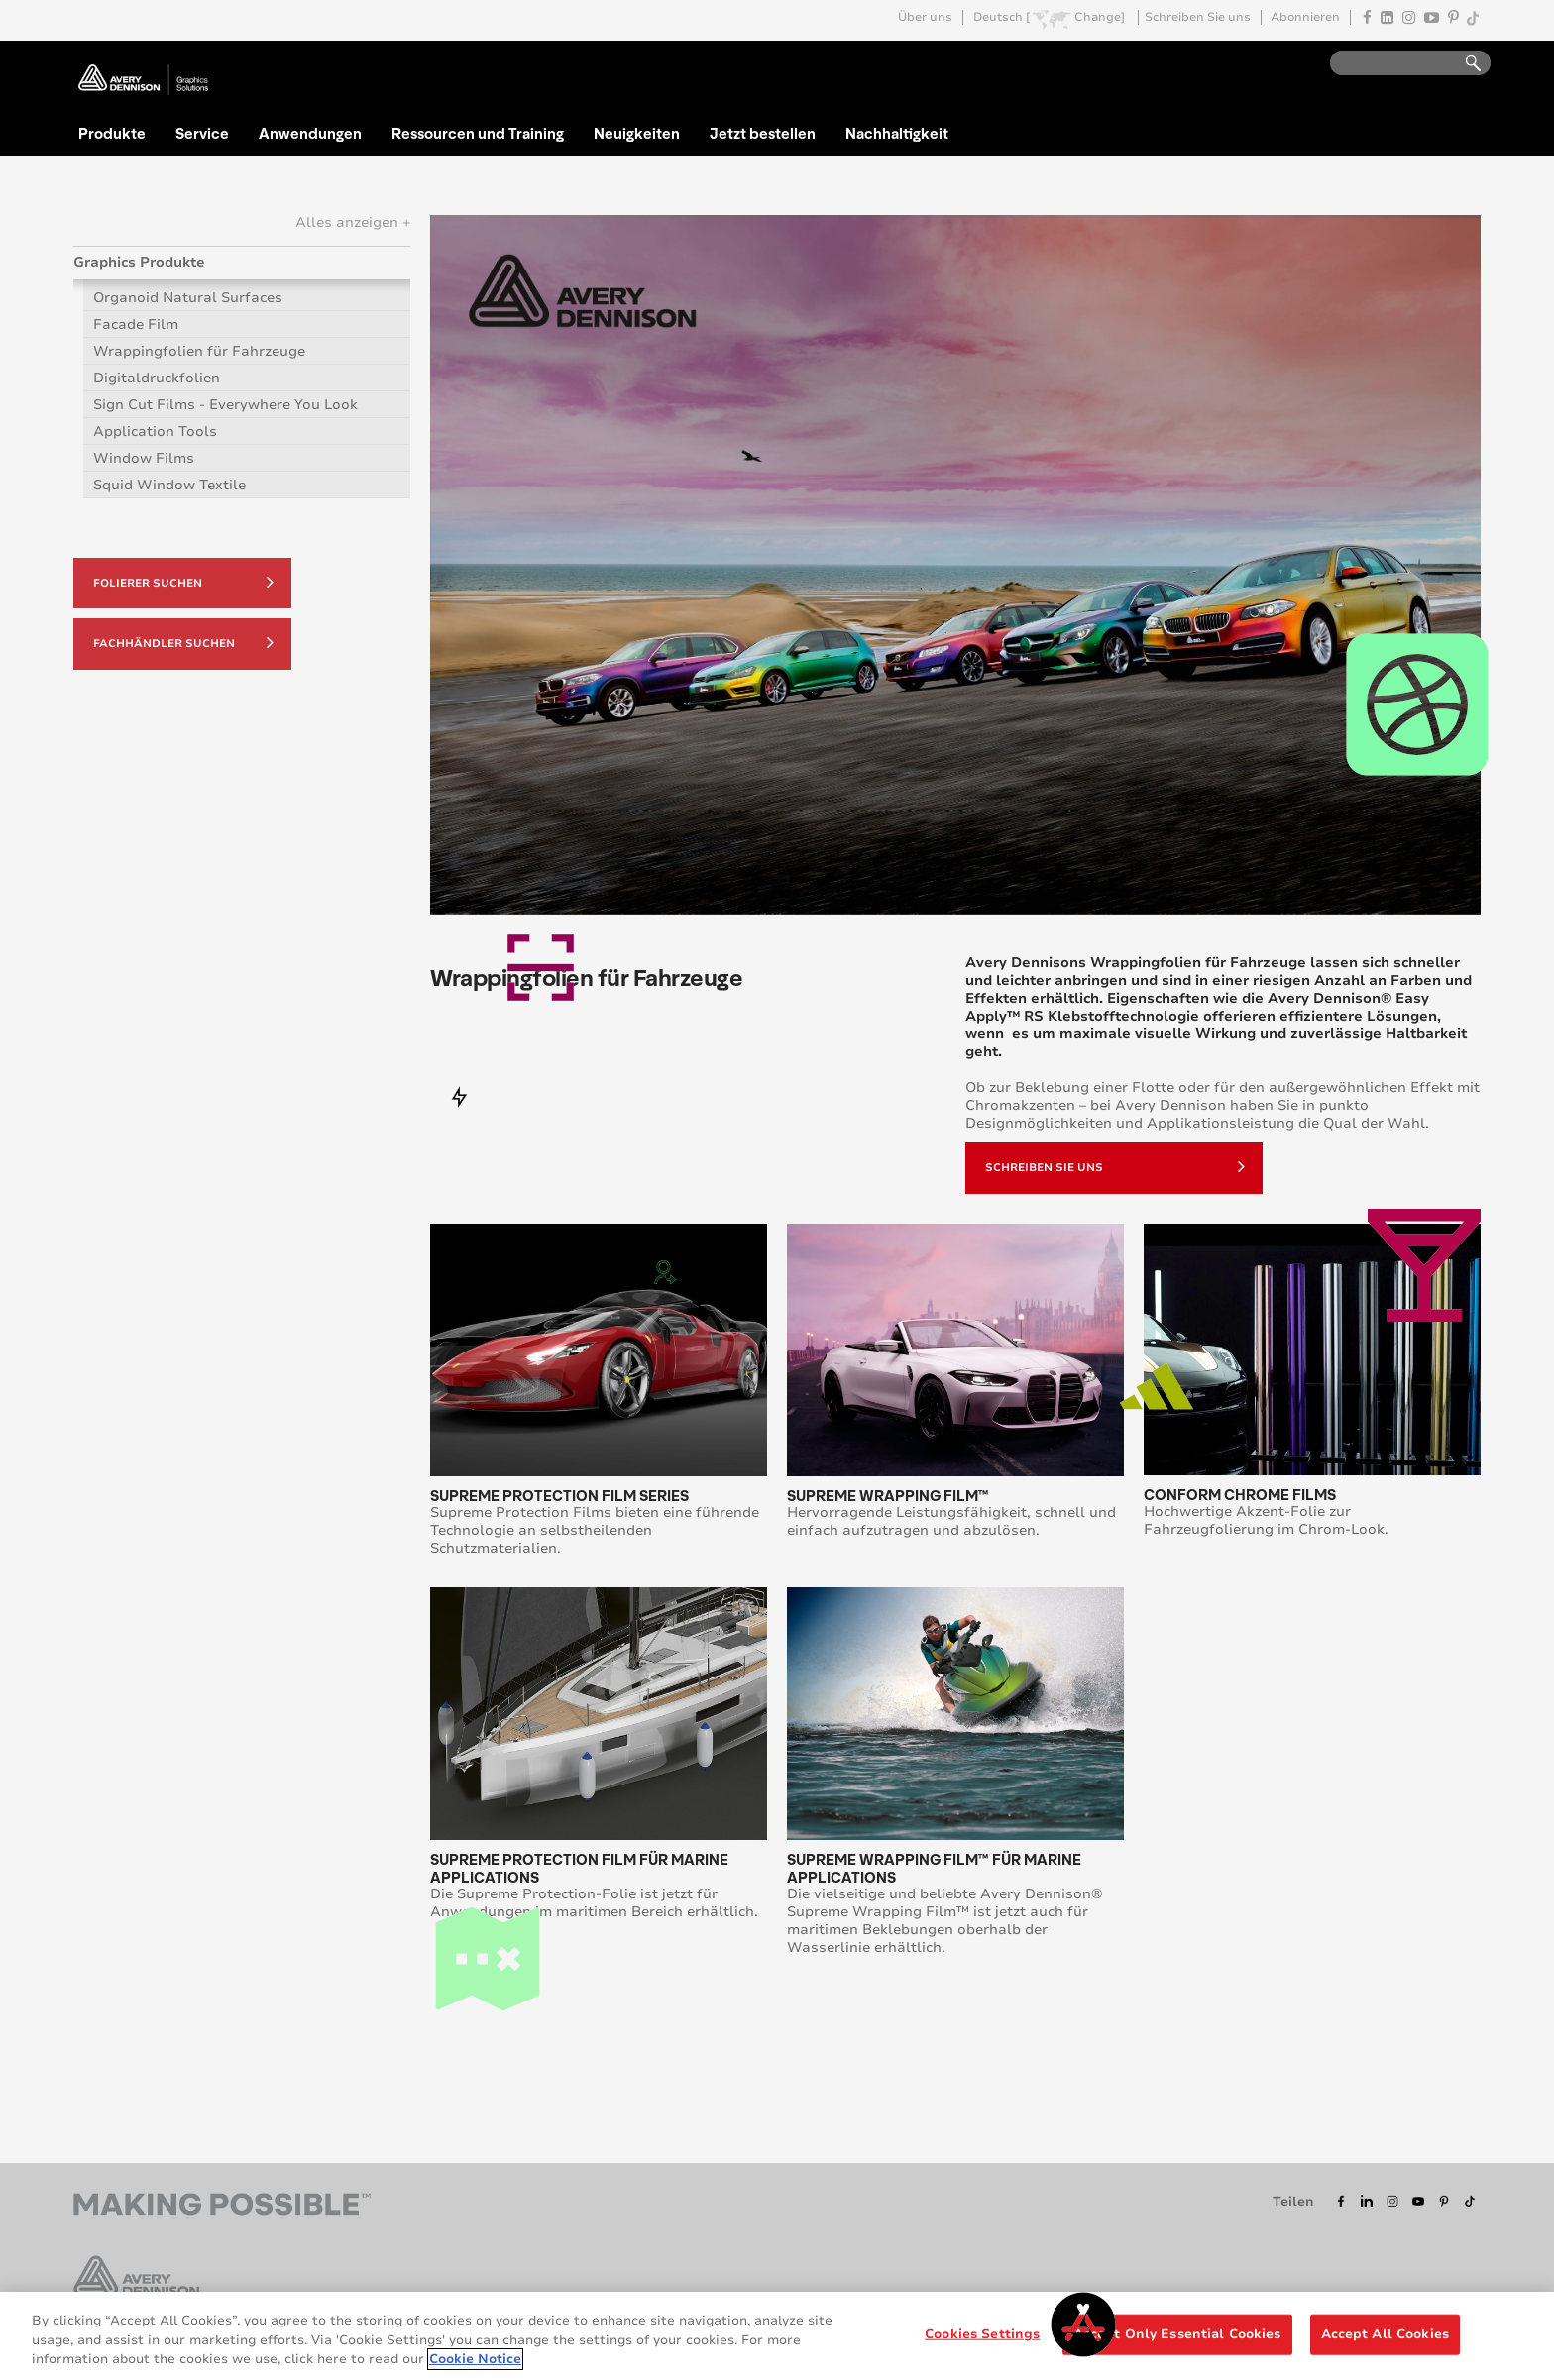 The height and width of the screenshot is (2380, 1554). I want to click on view treasure map or hidden location, so click(488, 1959).